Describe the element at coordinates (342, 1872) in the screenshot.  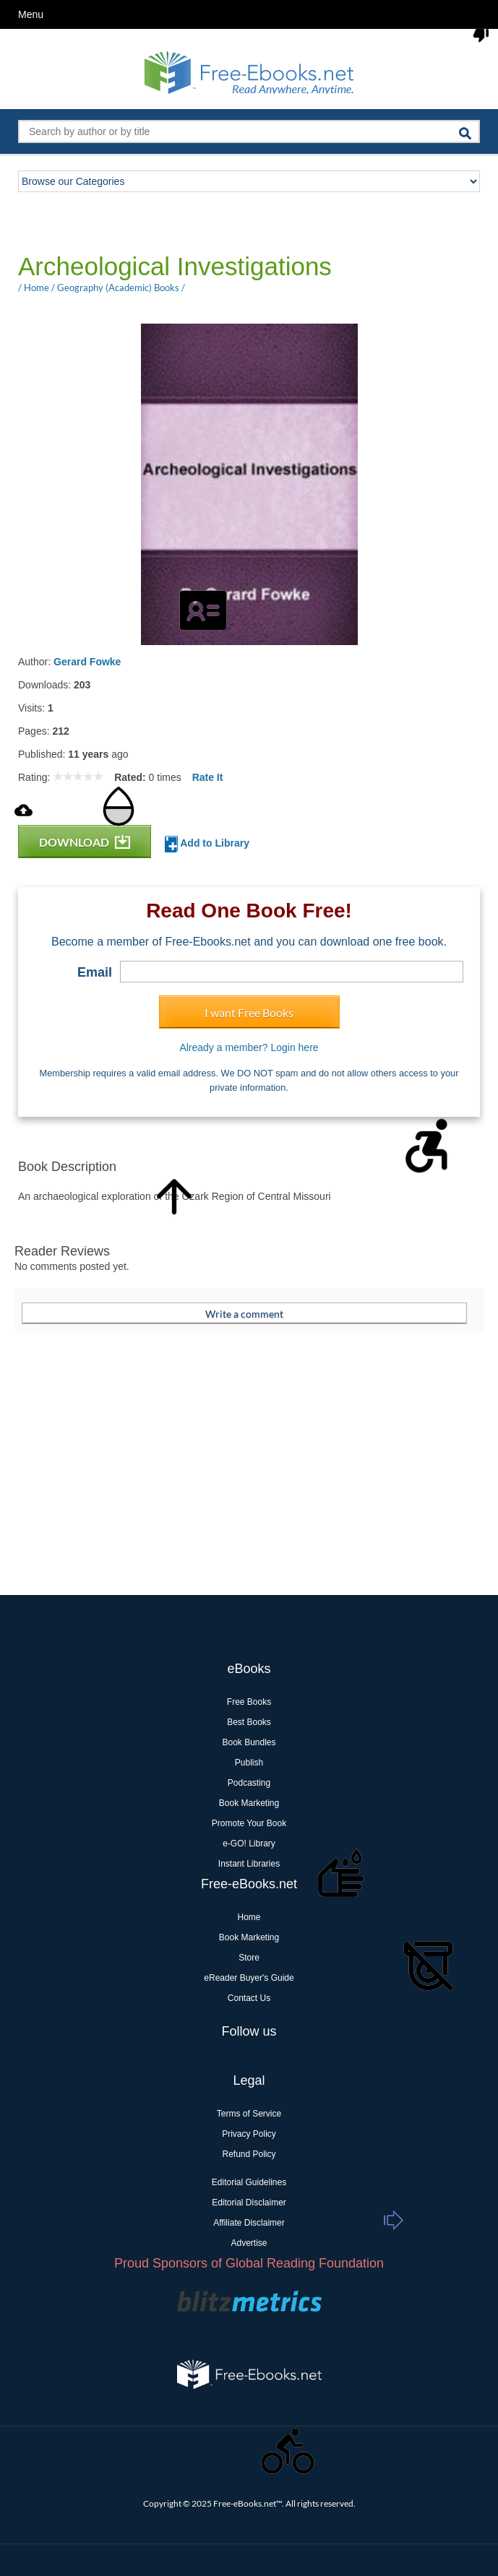
I see `wash your hands reminder` at that location.